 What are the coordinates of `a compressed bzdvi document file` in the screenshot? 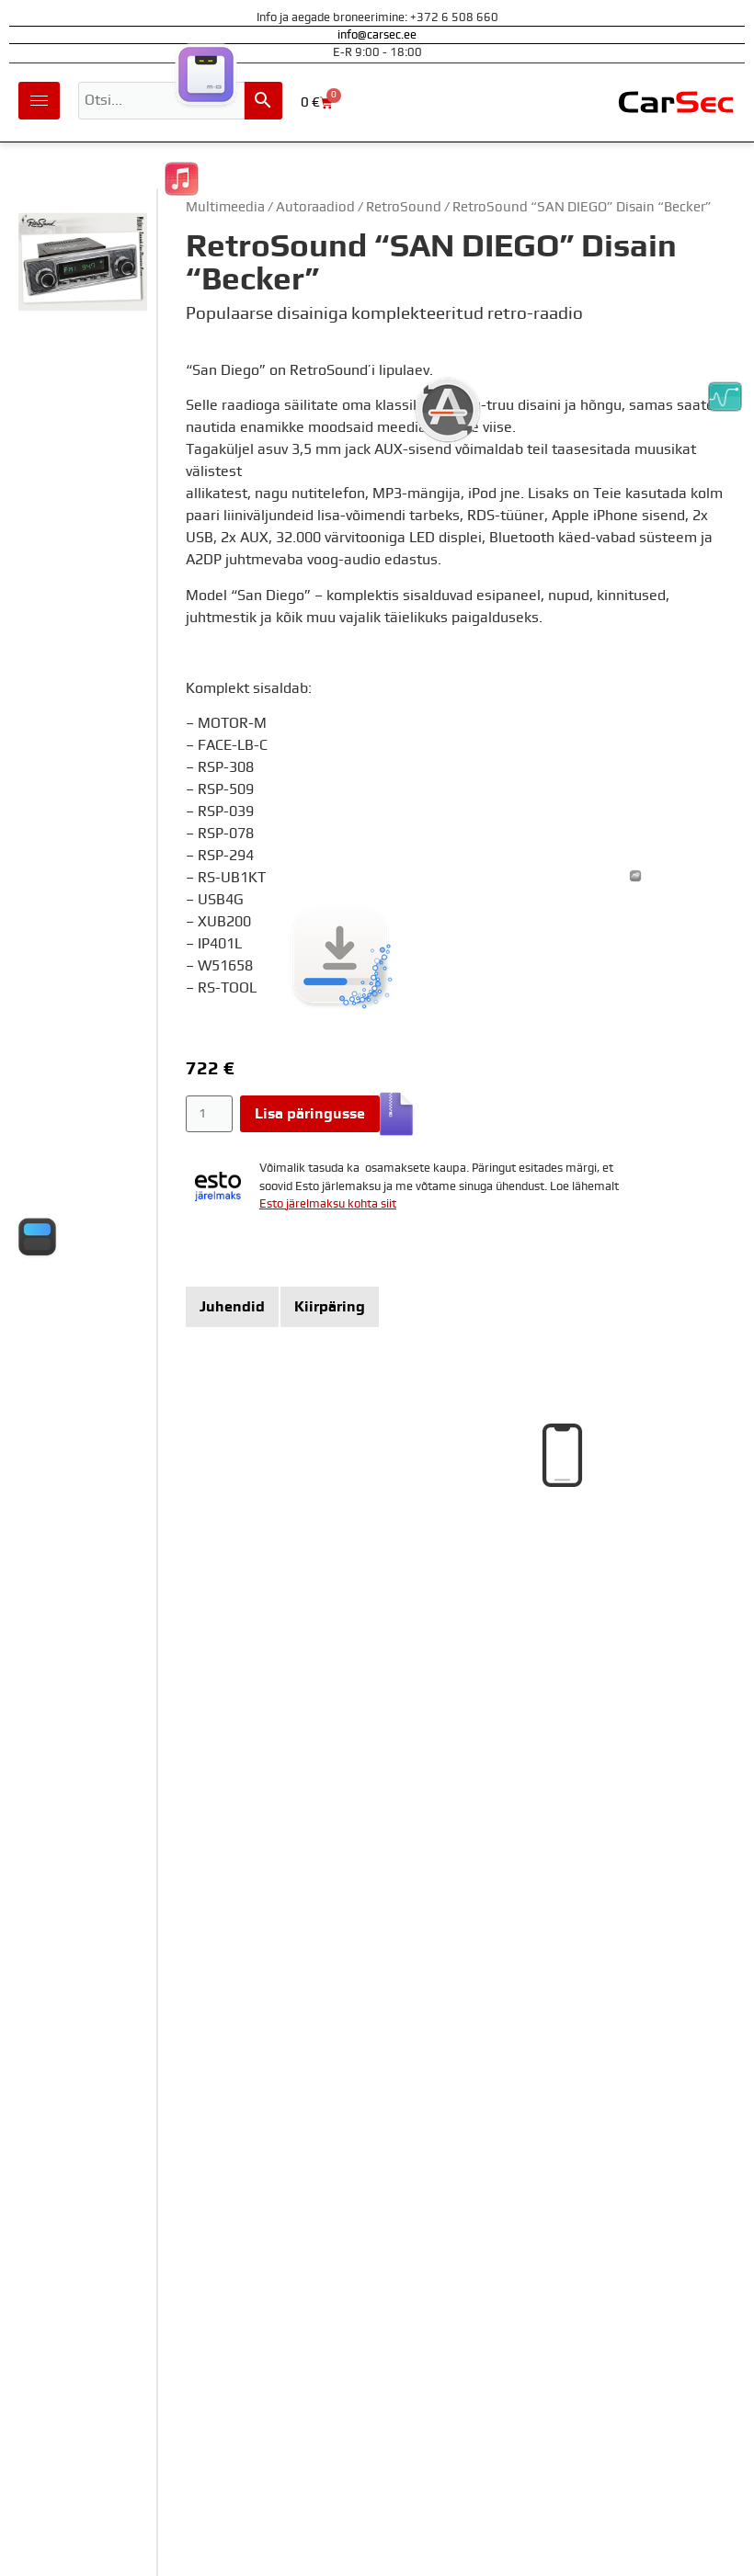 It's located at (396, 1115).